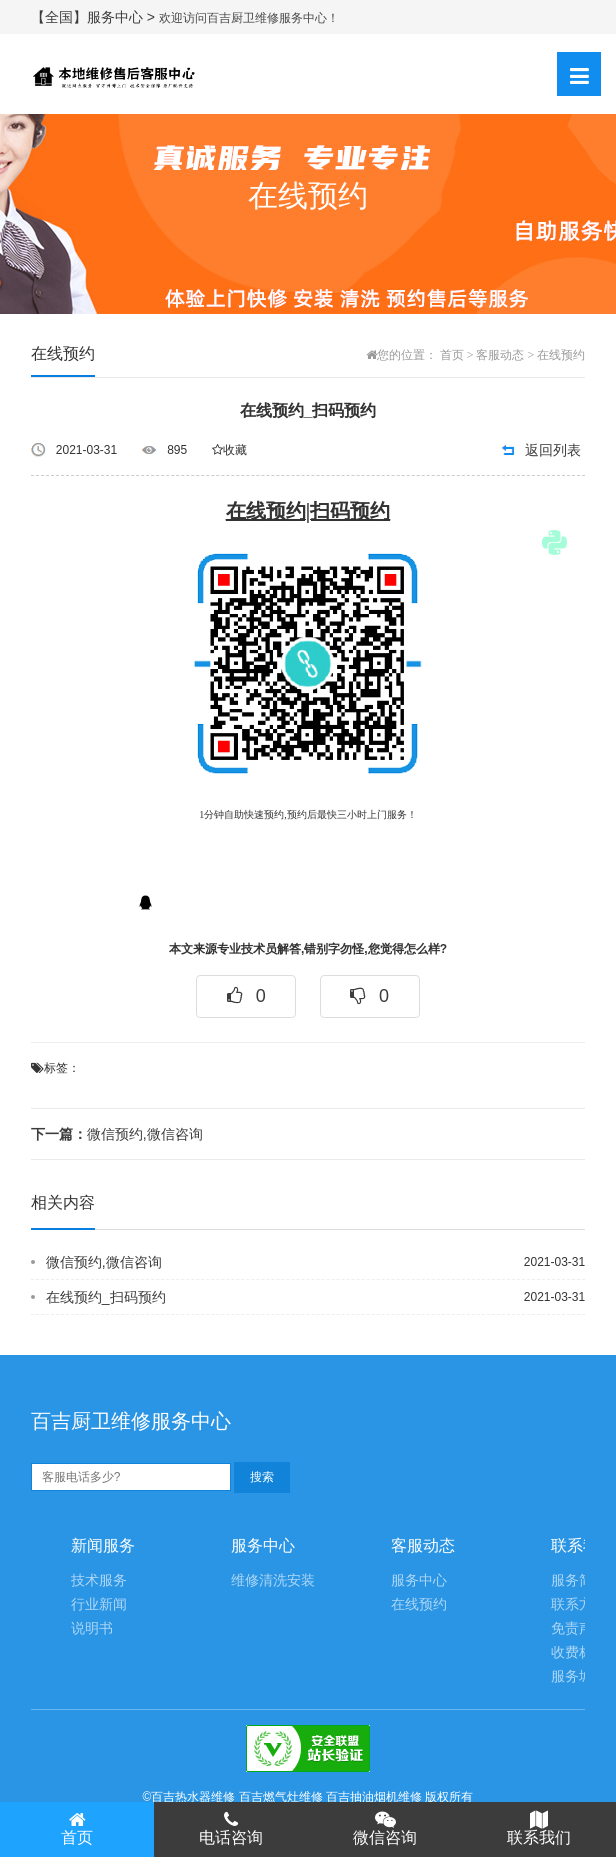  What do you see at coordinates (145, 902) in the screenshot?
I see `open QQ messenger app` at bounding box center [145, 902].